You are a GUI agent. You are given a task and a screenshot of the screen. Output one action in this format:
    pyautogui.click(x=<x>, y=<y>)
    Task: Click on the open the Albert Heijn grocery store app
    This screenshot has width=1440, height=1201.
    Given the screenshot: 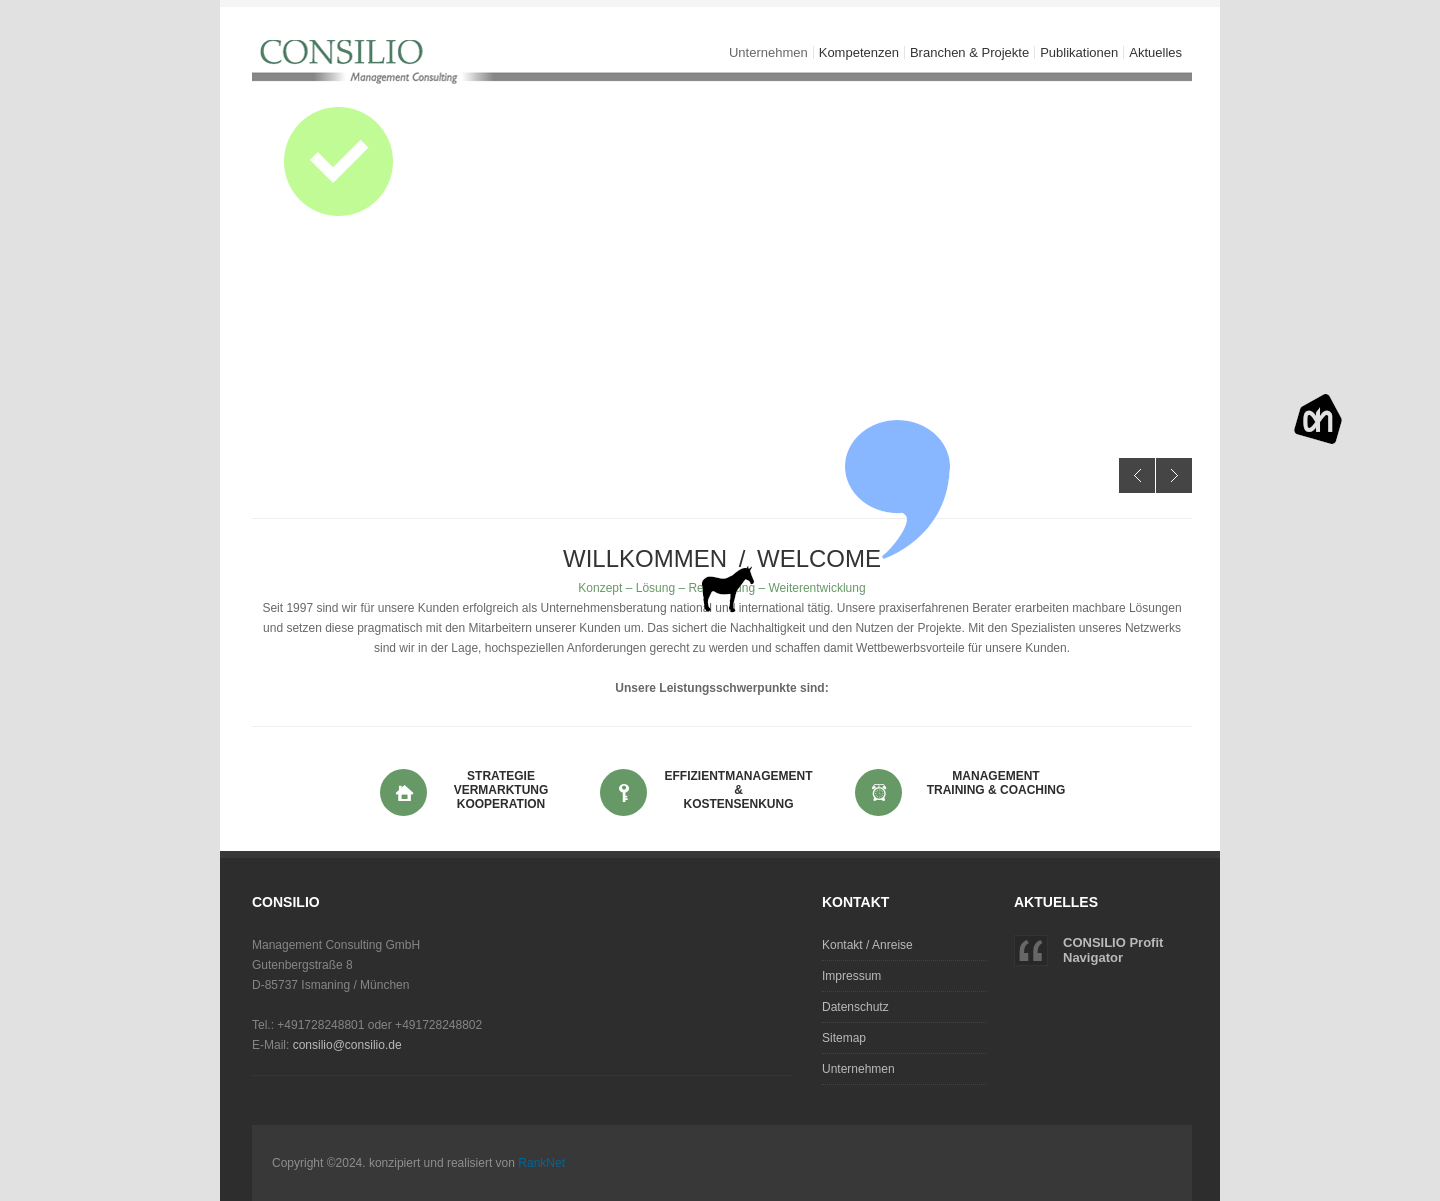 What is the action you would take?
    pyautogui.click(x=1318, y=419)
    